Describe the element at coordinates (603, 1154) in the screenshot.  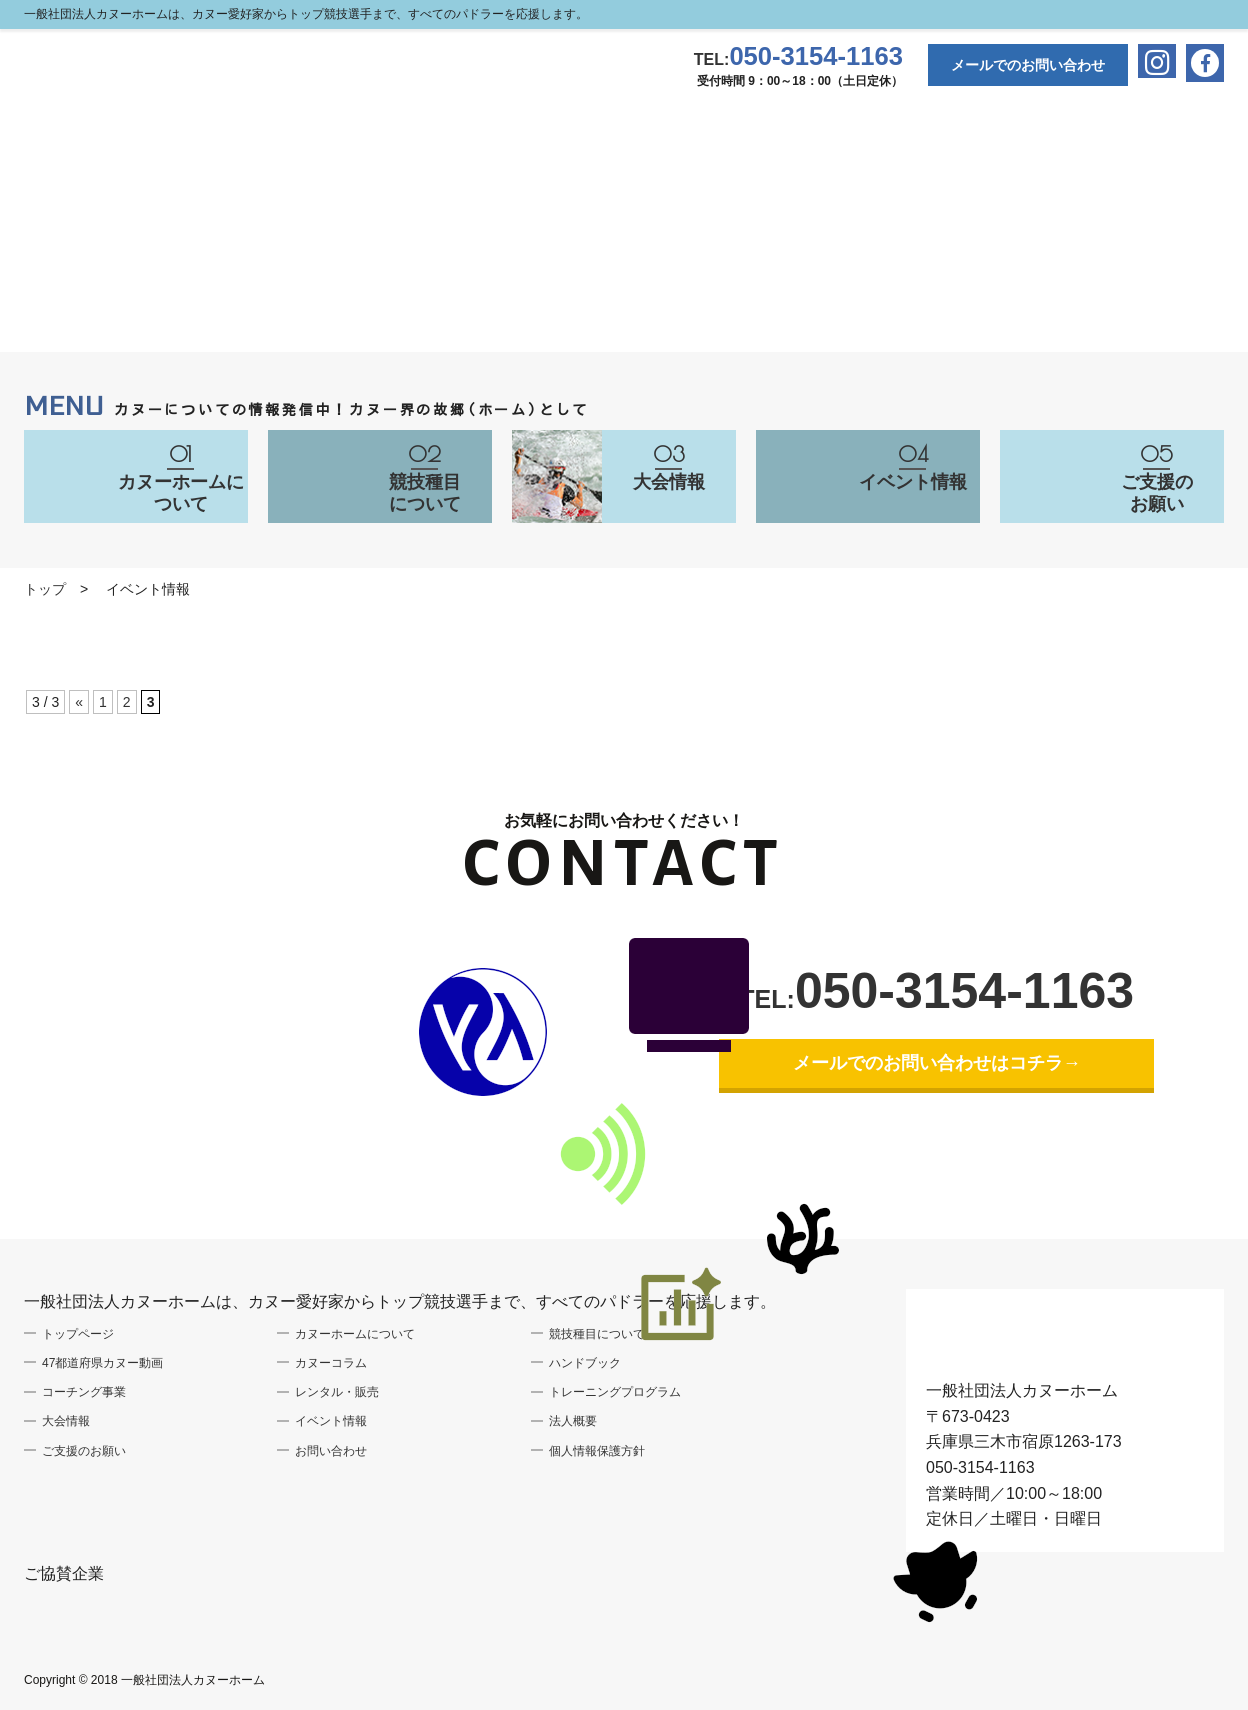
I see `visit wikiquote website` at that location.